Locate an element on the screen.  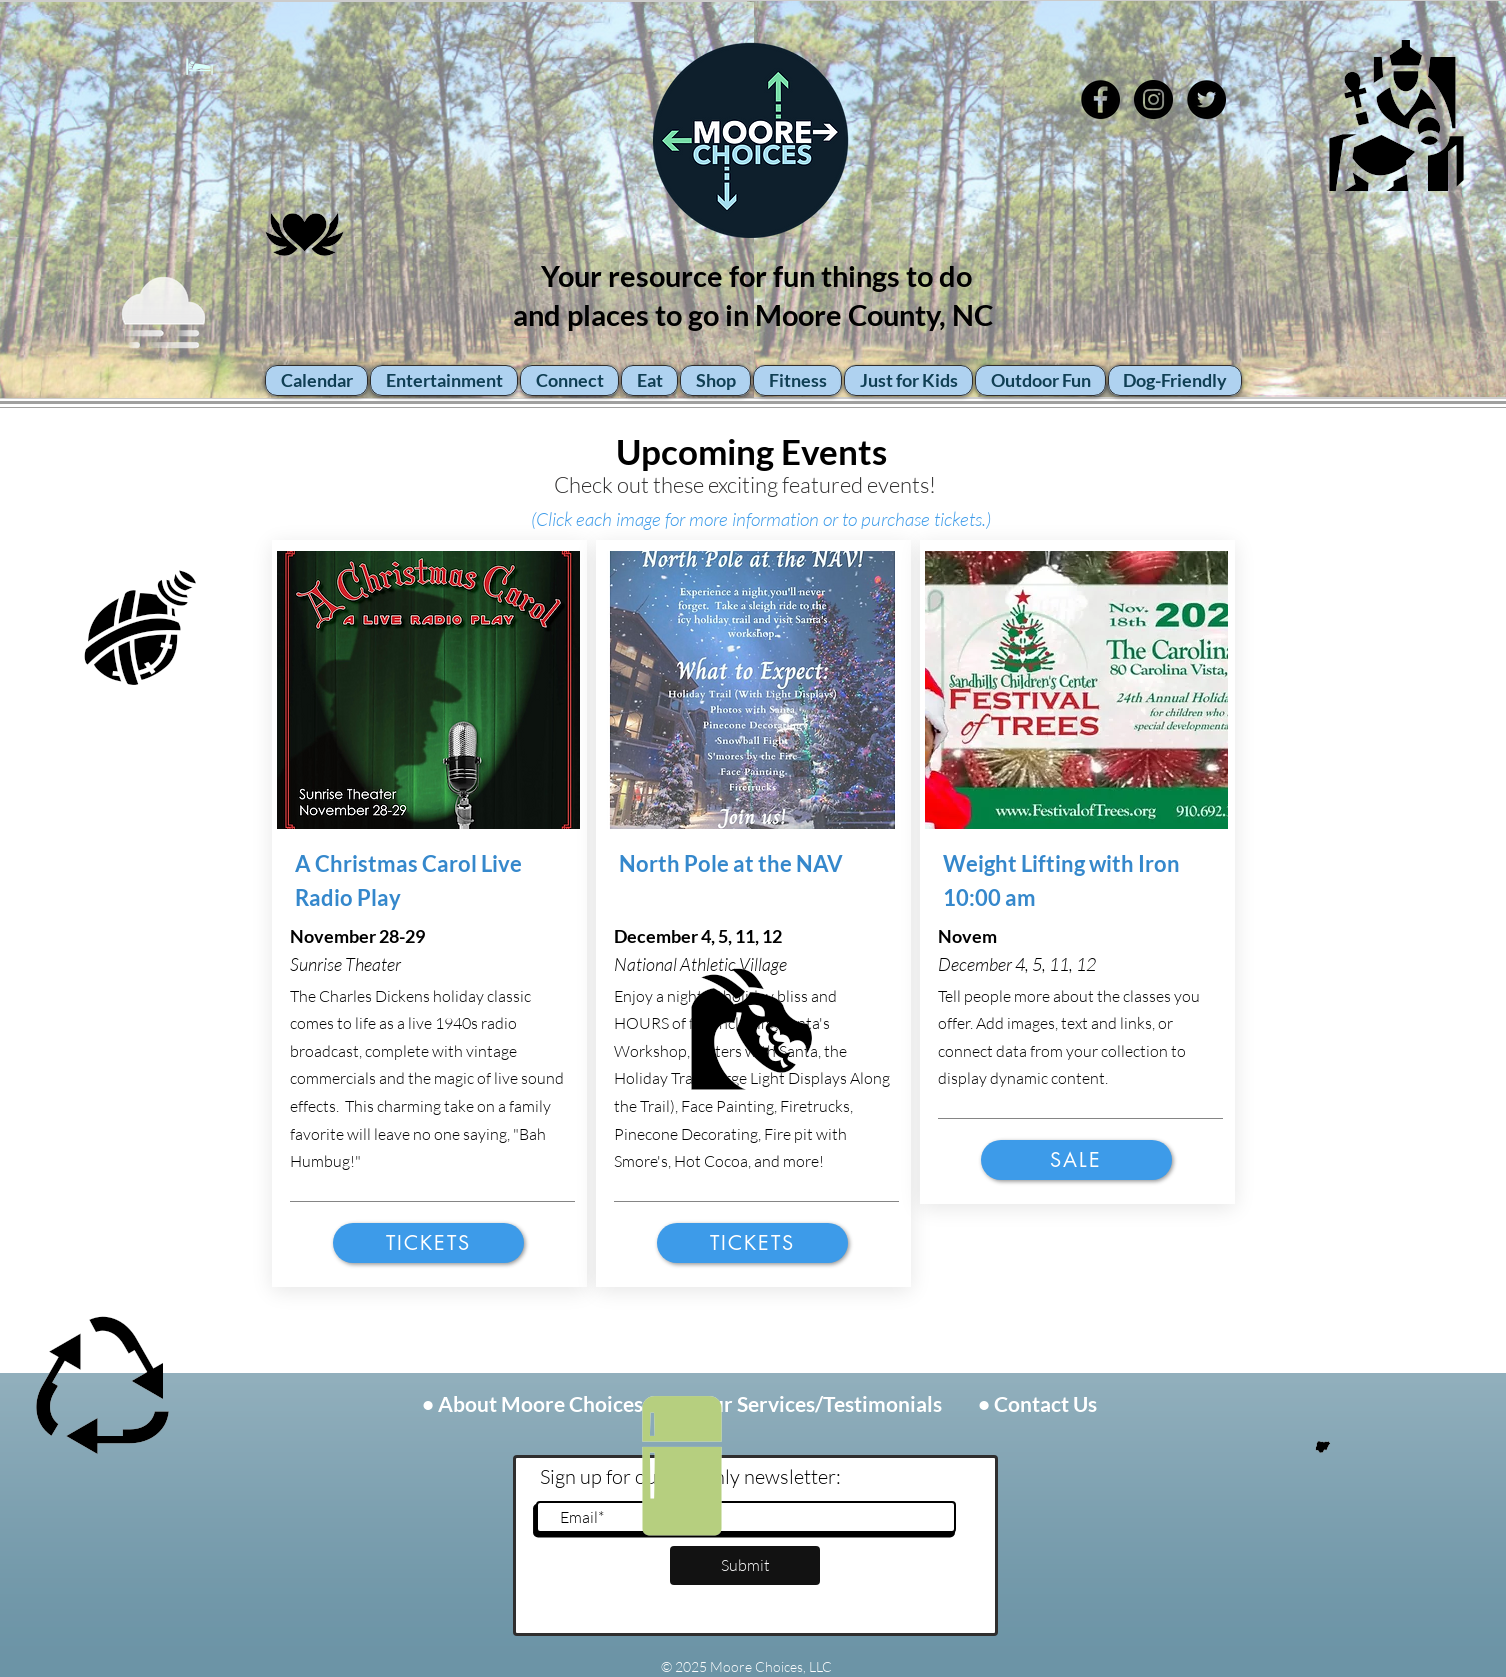
select Nigeria as your country or region is located at coordinates (1323, 1447).